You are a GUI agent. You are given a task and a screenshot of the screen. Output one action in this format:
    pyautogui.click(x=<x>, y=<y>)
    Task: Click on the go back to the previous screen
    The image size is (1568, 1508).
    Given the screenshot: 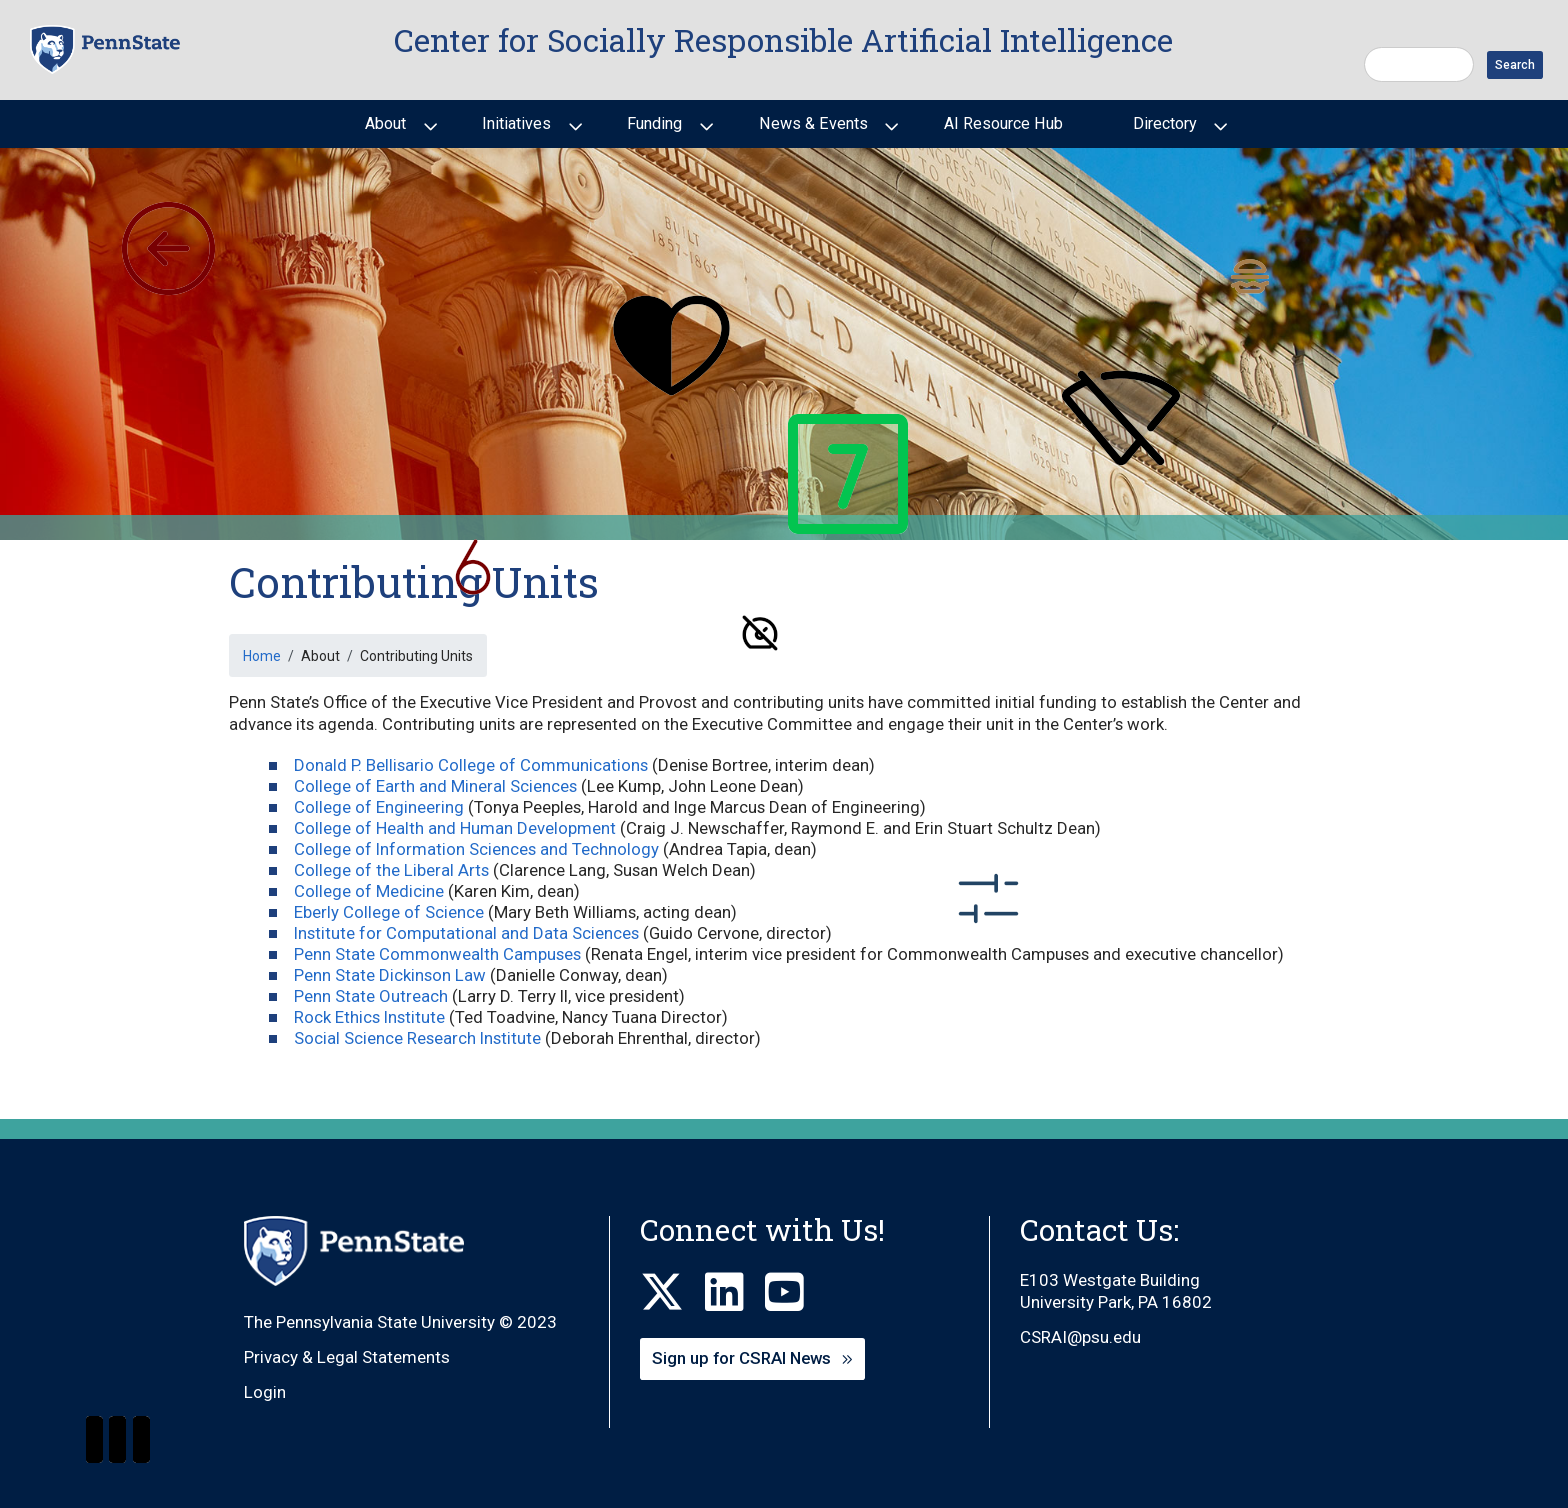 What is the action you would take?
    pyautogui.click(x=168, y=248)
    